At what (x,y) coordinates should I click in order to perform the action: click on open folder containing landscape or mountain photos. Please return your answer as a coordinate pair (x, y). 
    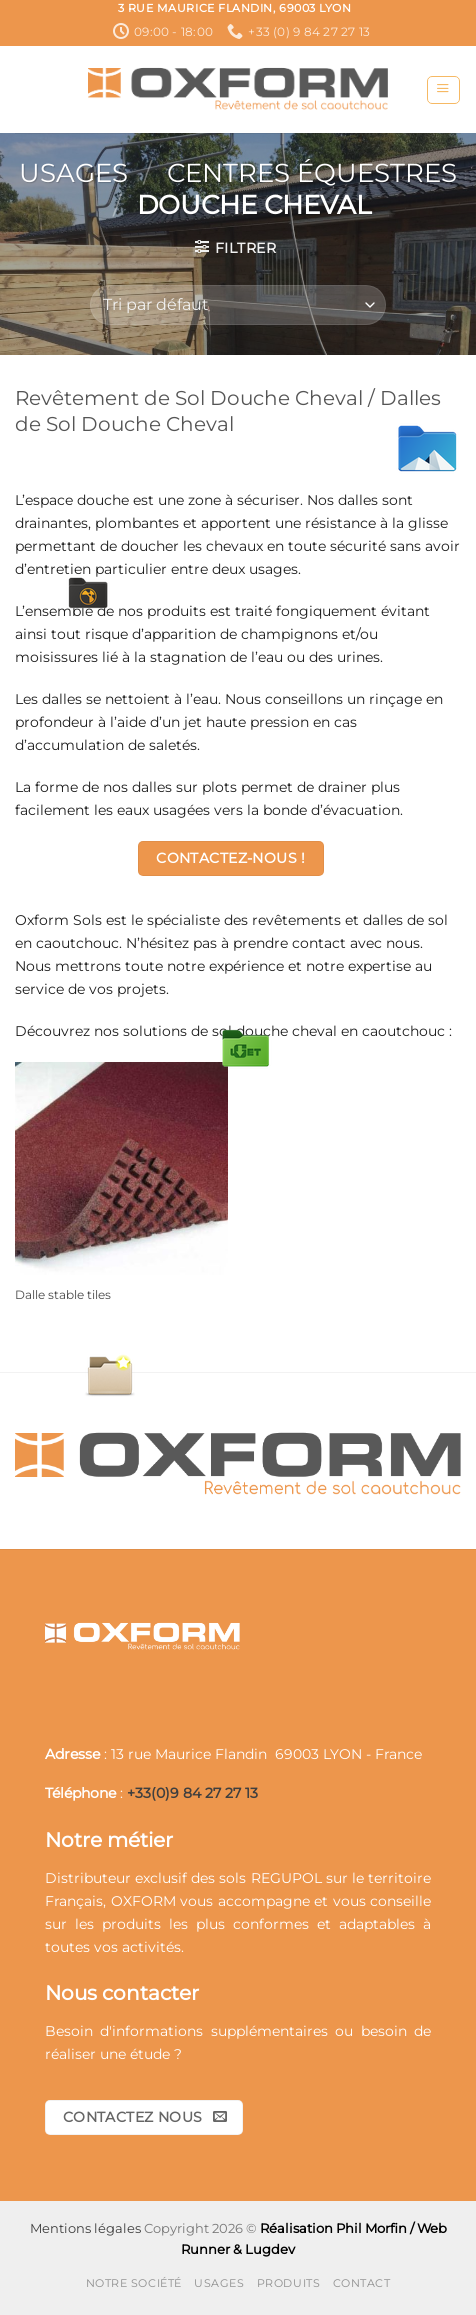
    Looking at the image, I should click on (427, 450).